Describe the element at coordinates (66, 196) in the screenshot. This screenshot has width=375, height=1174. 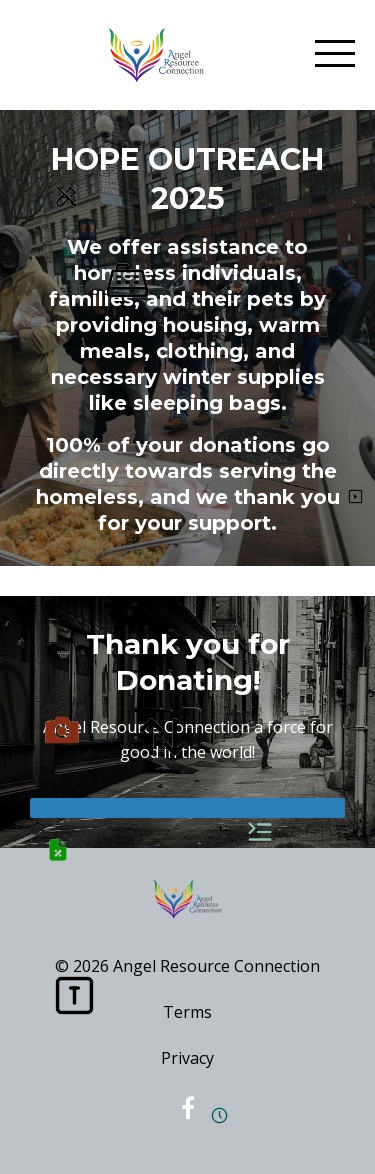
I see `disable or stop testing functionality` at that location.